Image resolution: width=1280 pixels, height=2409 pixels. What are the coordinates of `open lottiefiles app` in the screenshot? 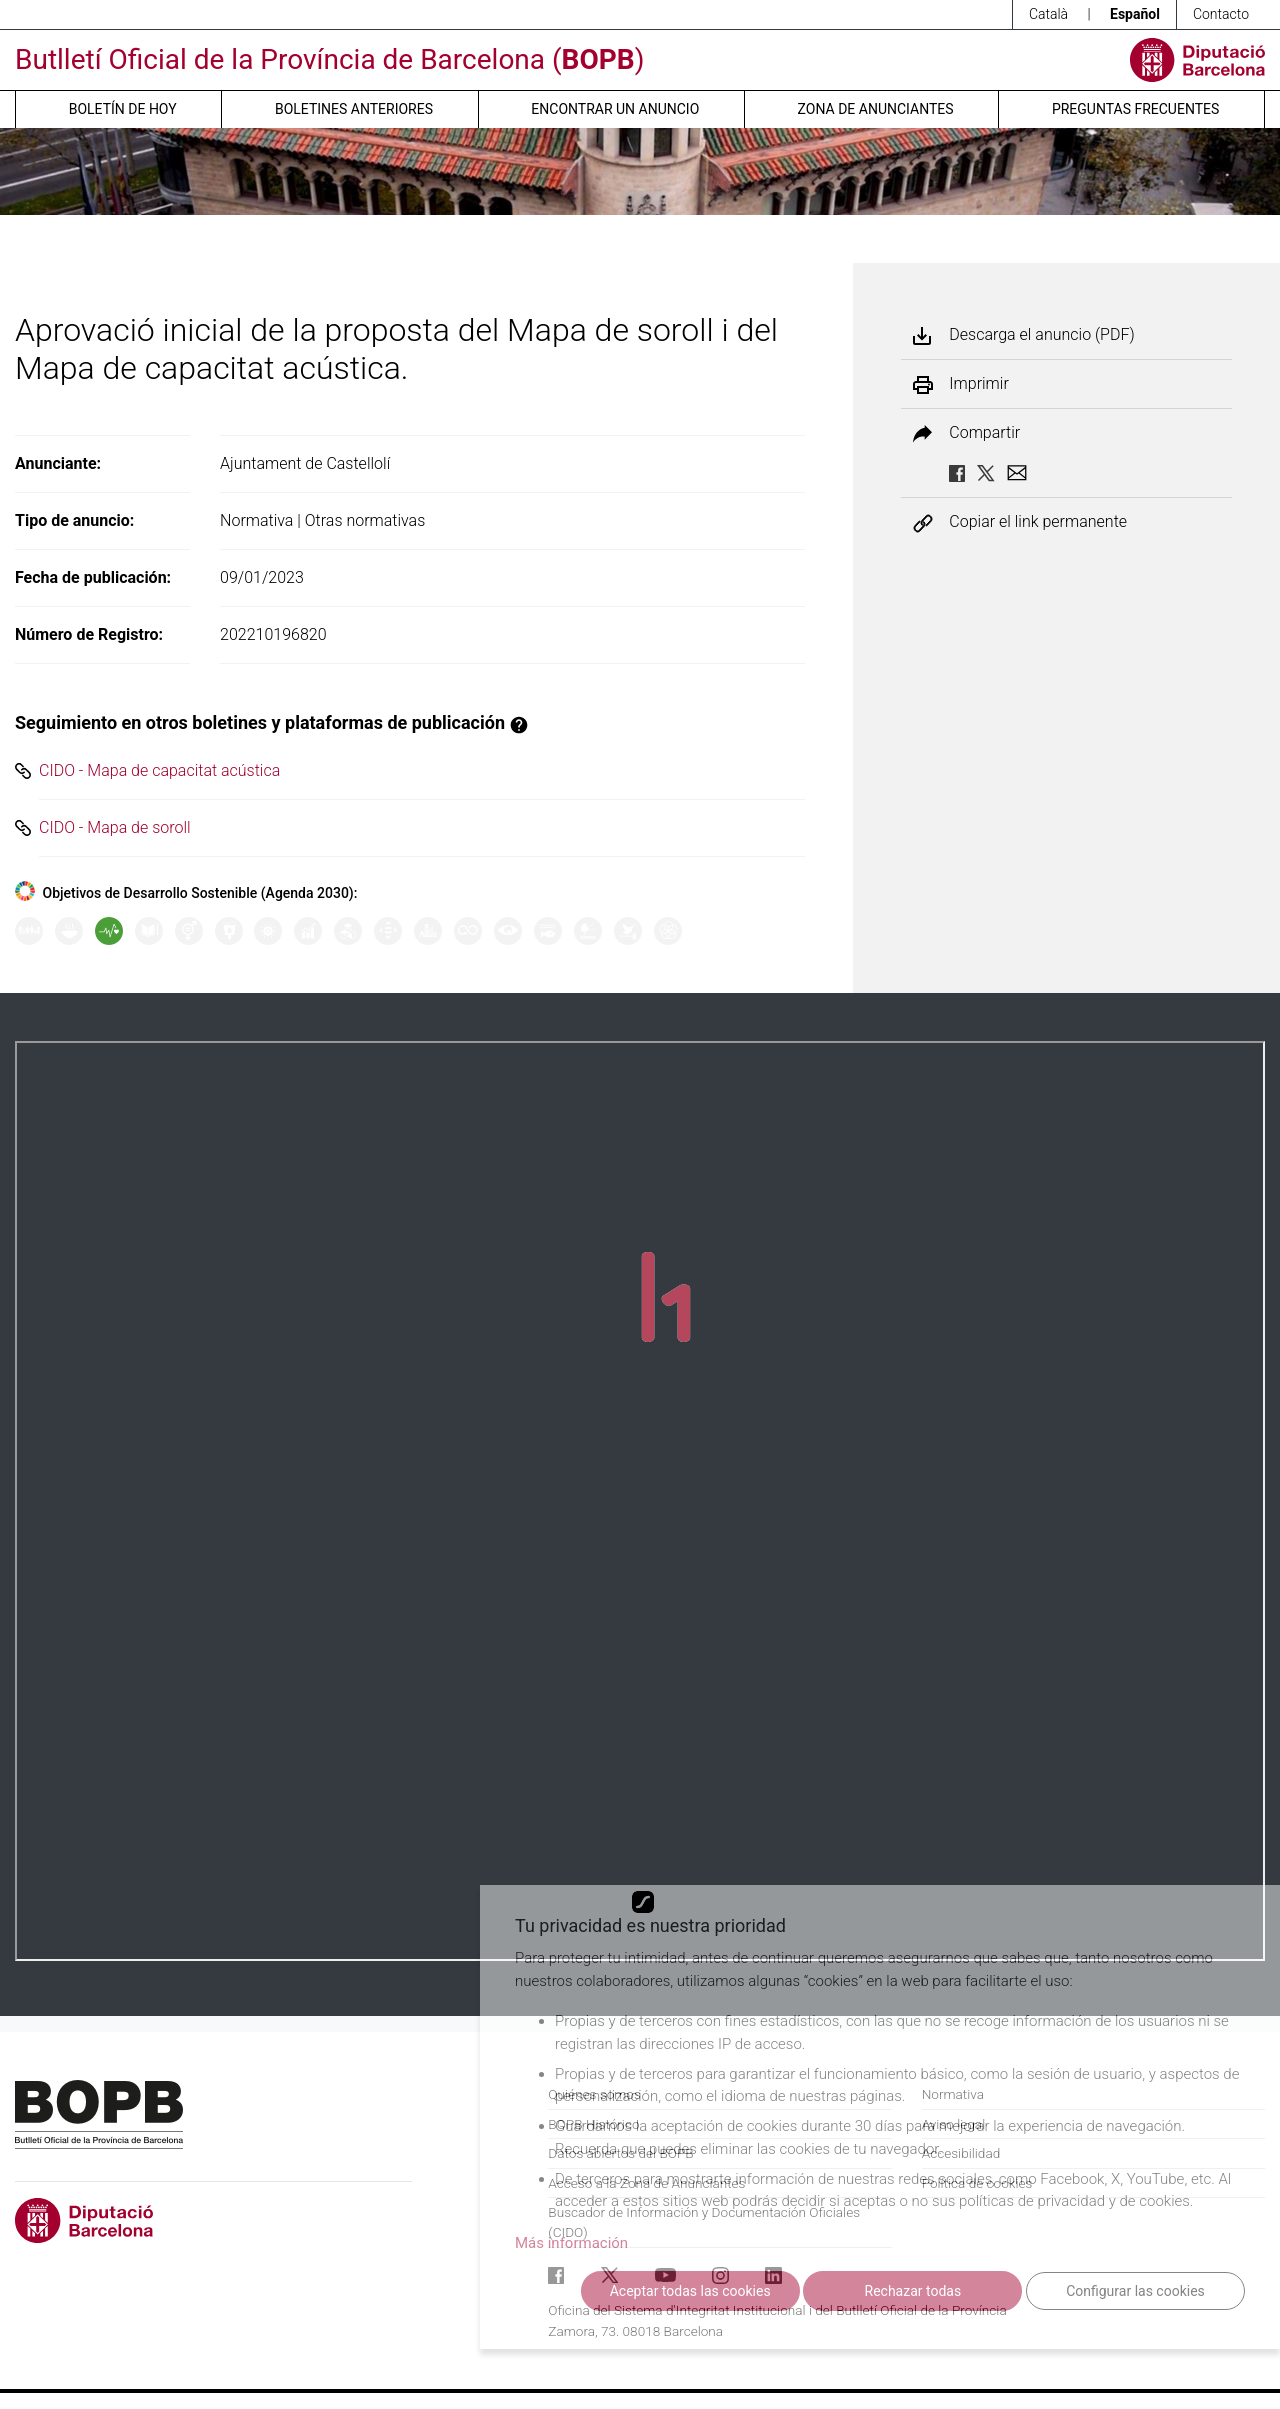 It's located at (643, 1902).